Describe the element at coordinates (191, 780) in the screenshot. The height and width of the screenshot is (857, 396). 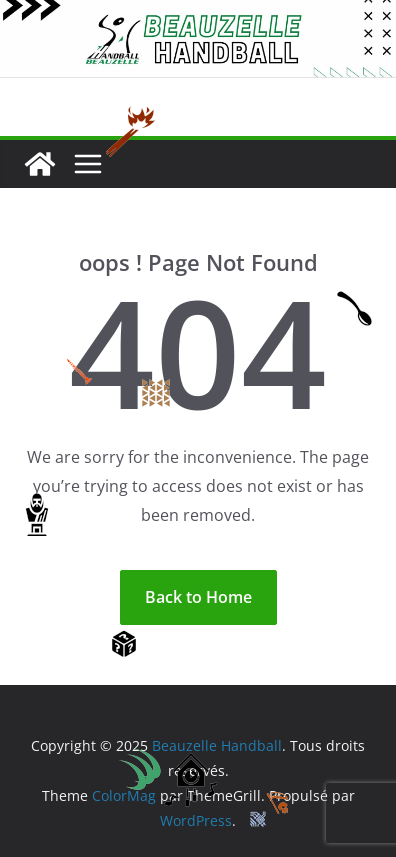
I see `set a scheduled reminder or alarm` at that location.